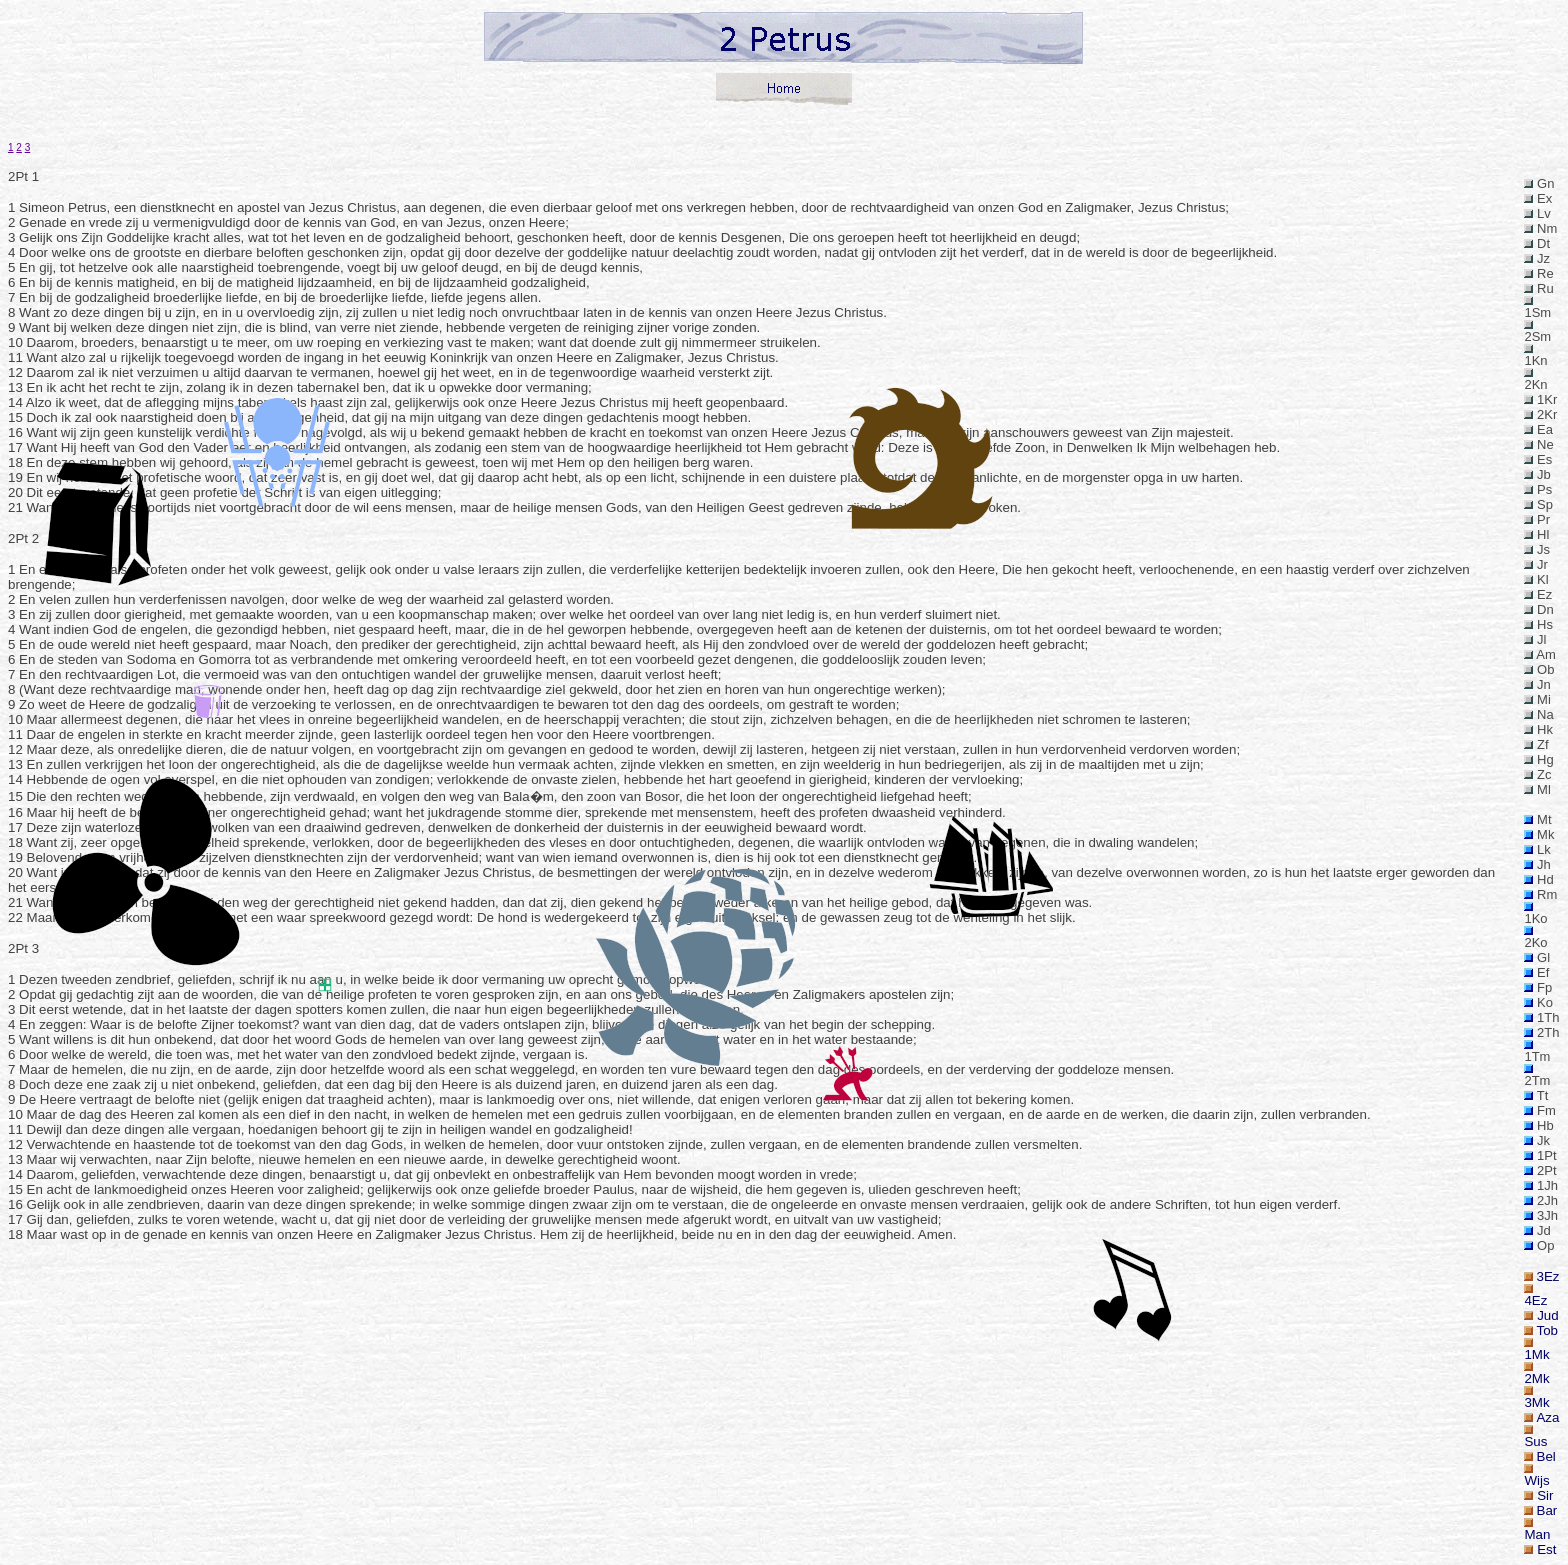 The width and height of the screenshot is (1568, 1565). I want to click on indicates defeated enemy or fallen character, so click(847, 1072).